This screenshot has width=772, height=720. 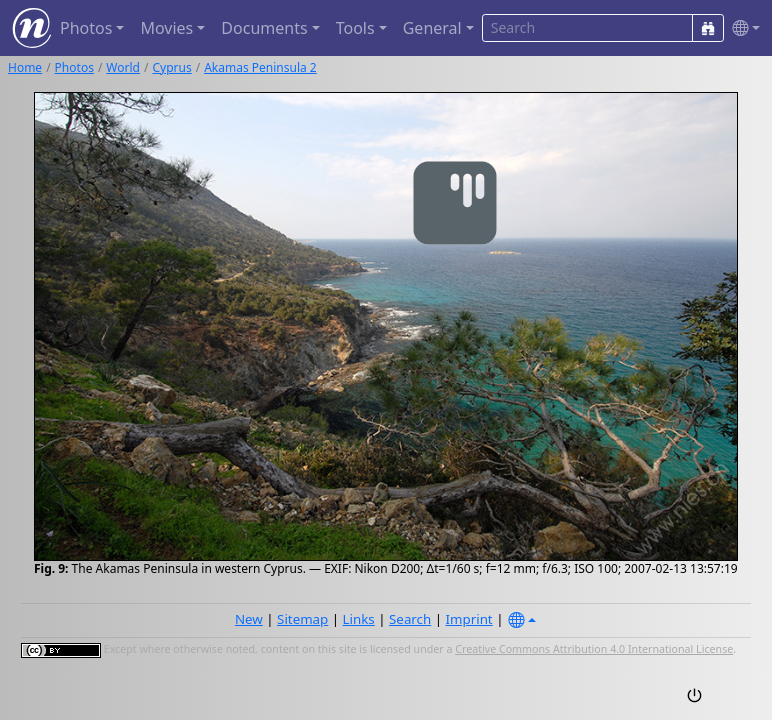 What do you see at coordinates (455, 203) in the screenshot?
I see `align content to top-right corner` at bounding box center [455, 203].